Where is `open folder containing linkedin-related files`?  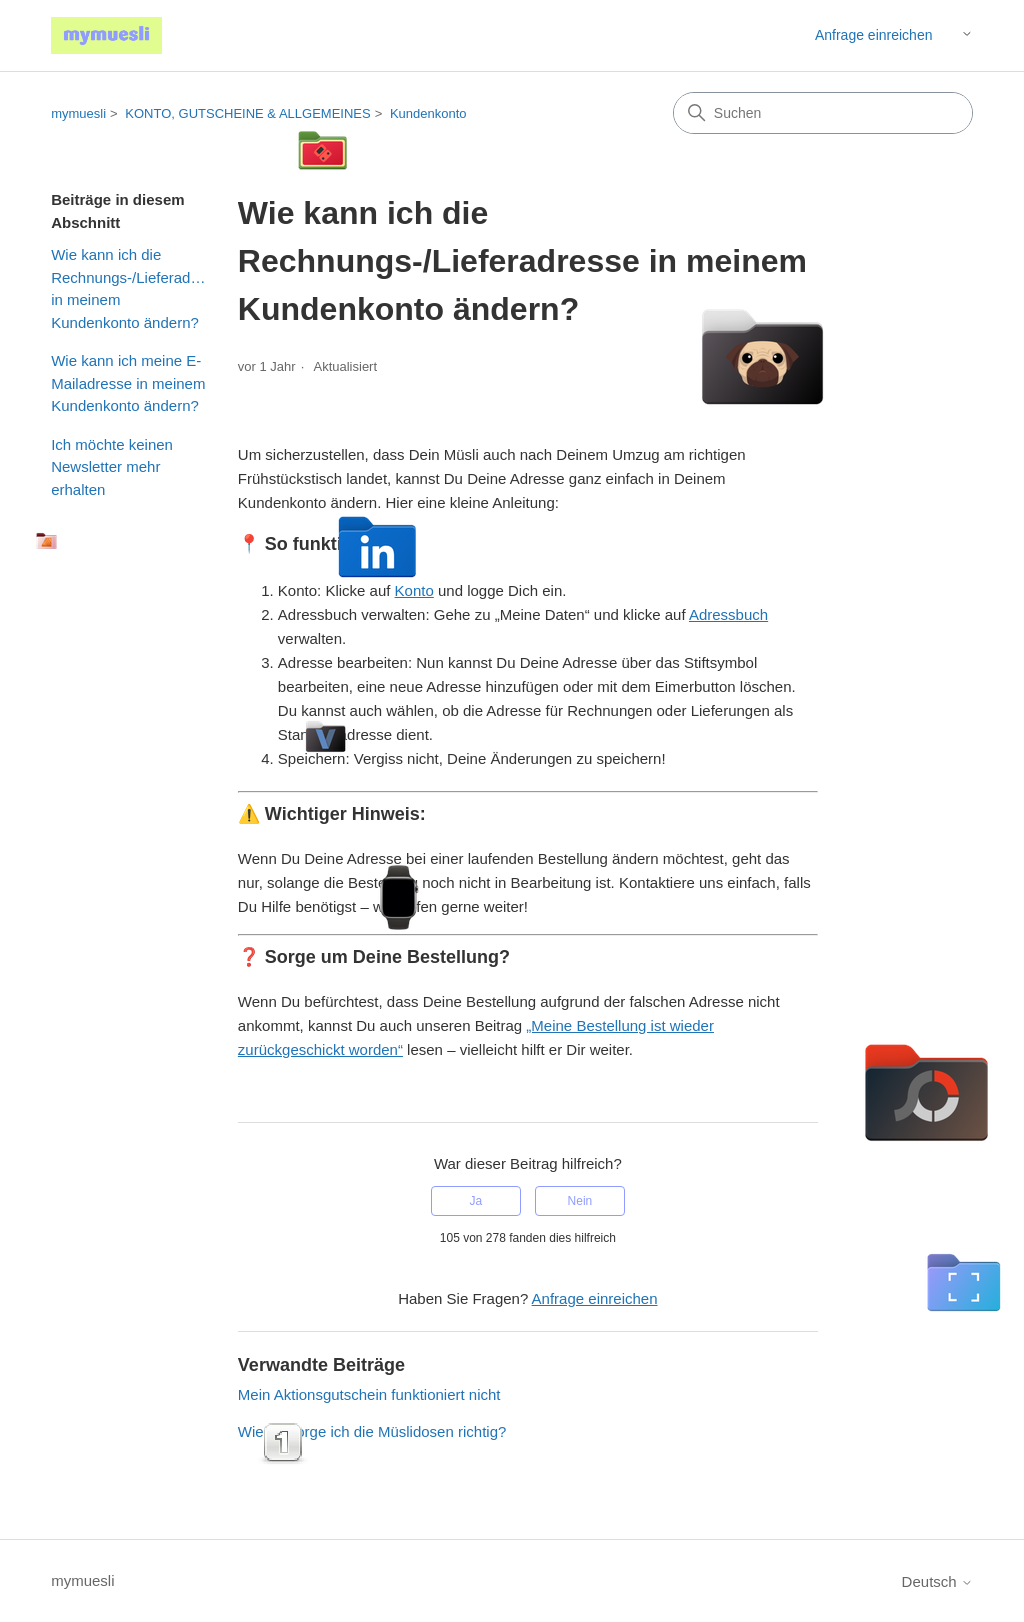
open folder containing linkedin-related files is located at coordinates (377, 549).